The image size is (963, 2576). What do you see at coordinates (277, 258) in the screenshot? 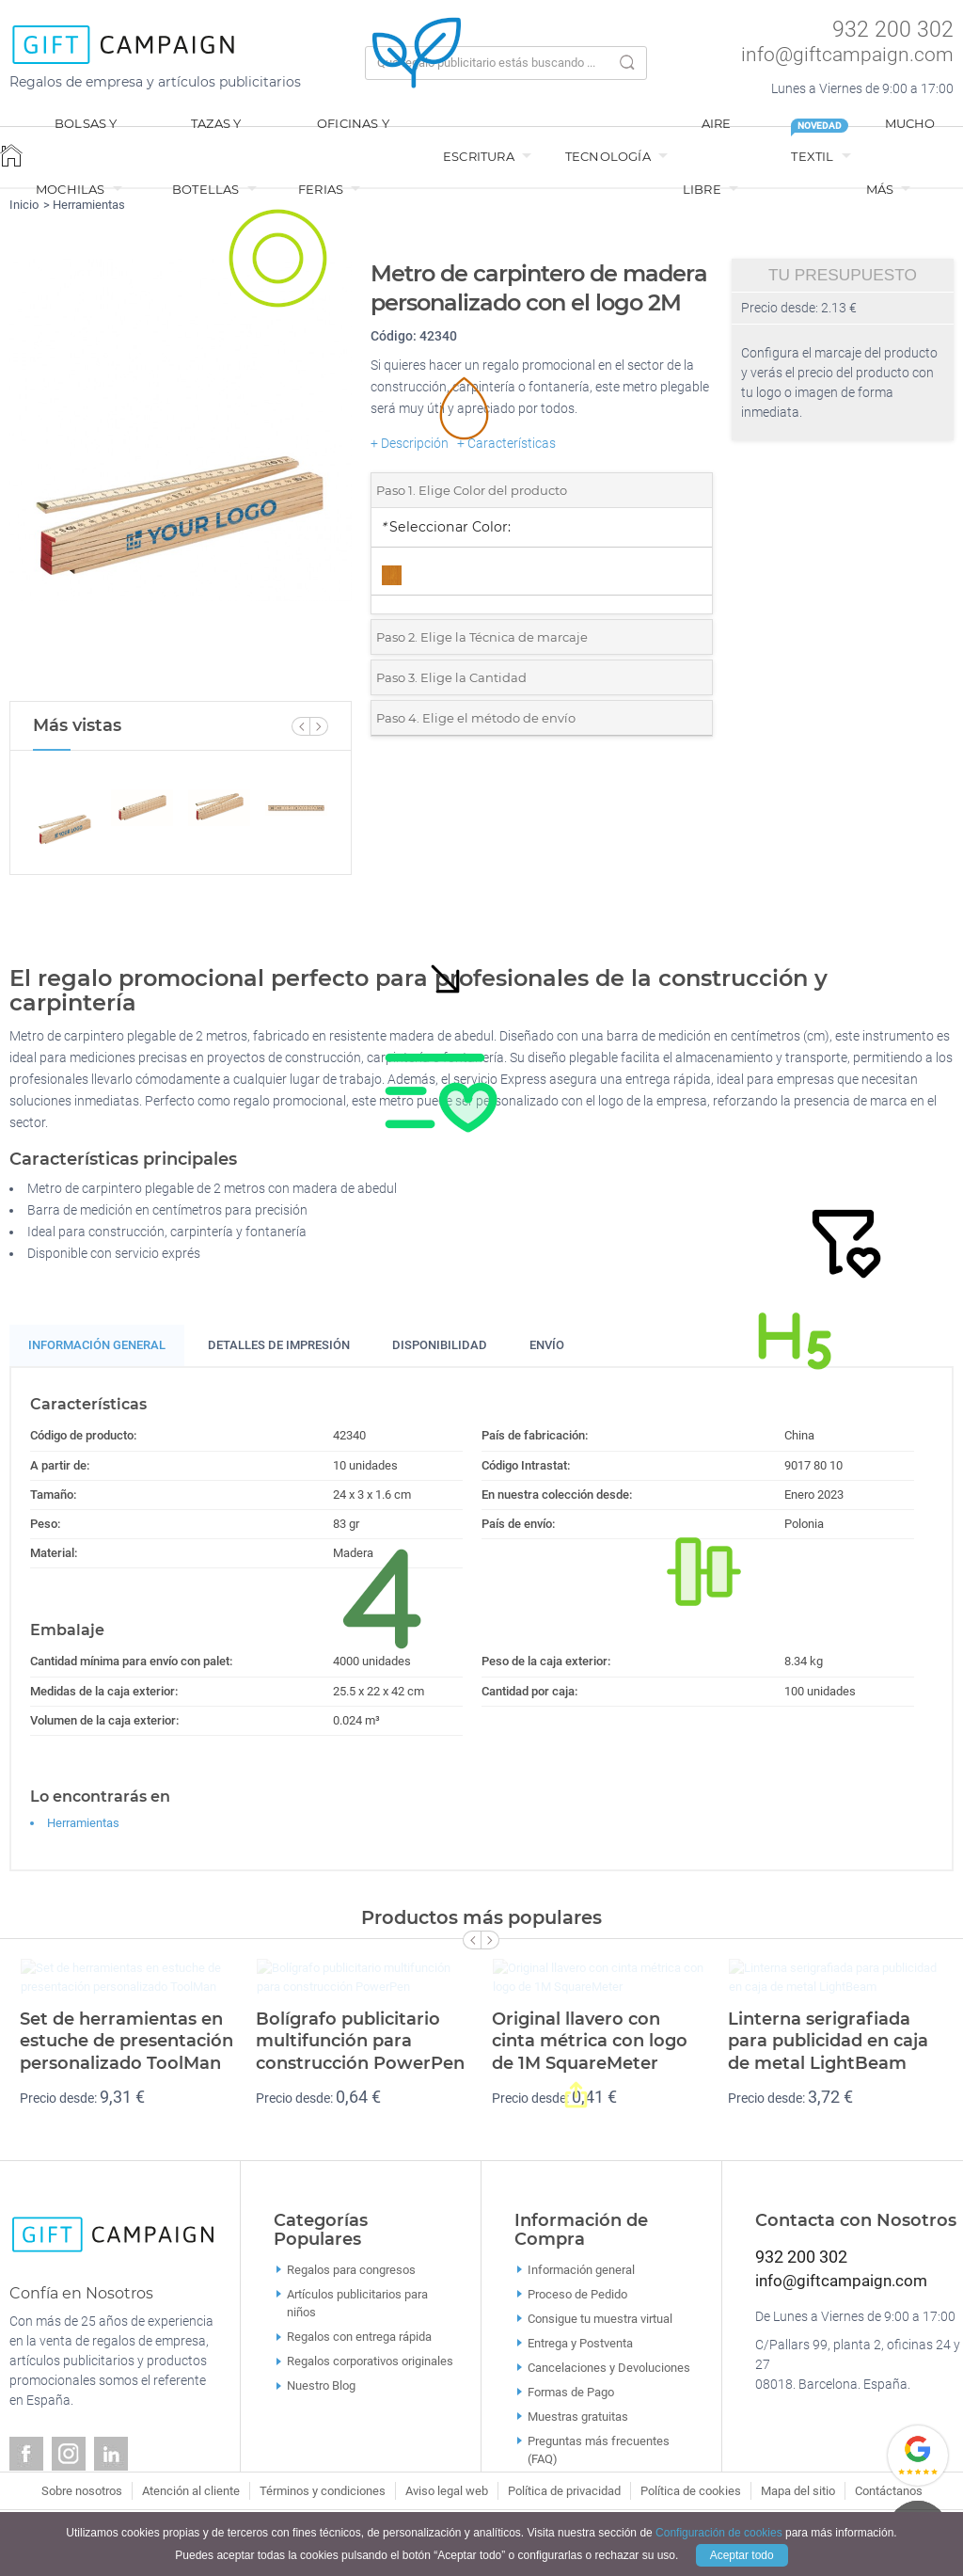
I see `unselected radio button option` at bounding box center [277, 258].